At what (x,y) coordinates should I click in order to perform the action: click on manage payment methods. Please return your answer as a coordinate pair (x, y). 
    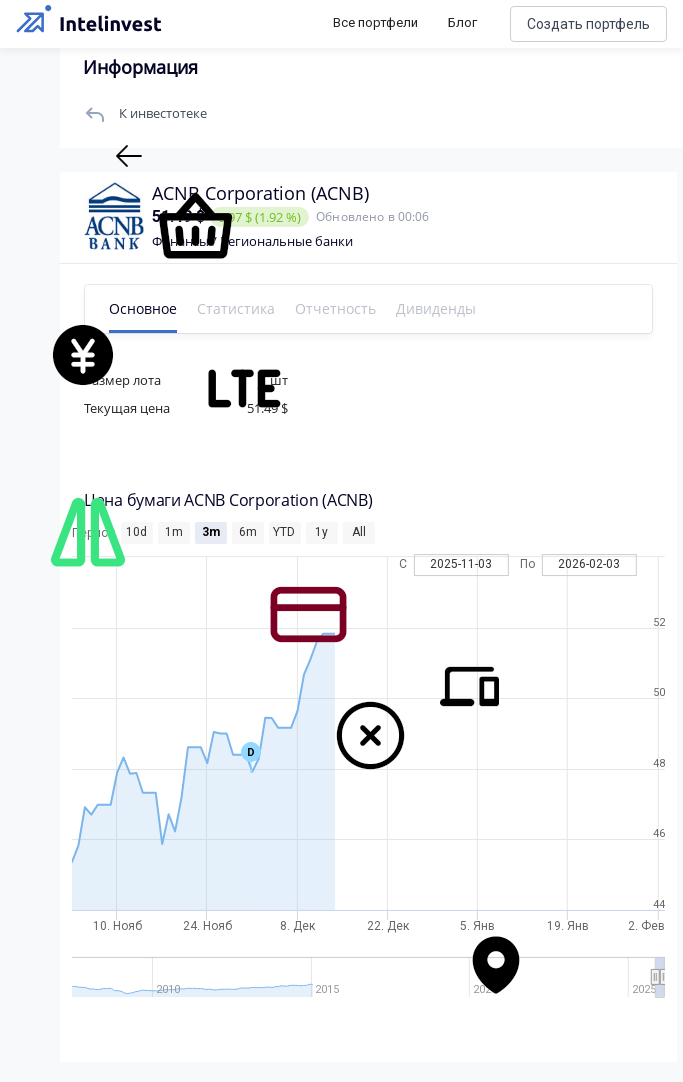
    Looking at the image, I should click on (308, 614).